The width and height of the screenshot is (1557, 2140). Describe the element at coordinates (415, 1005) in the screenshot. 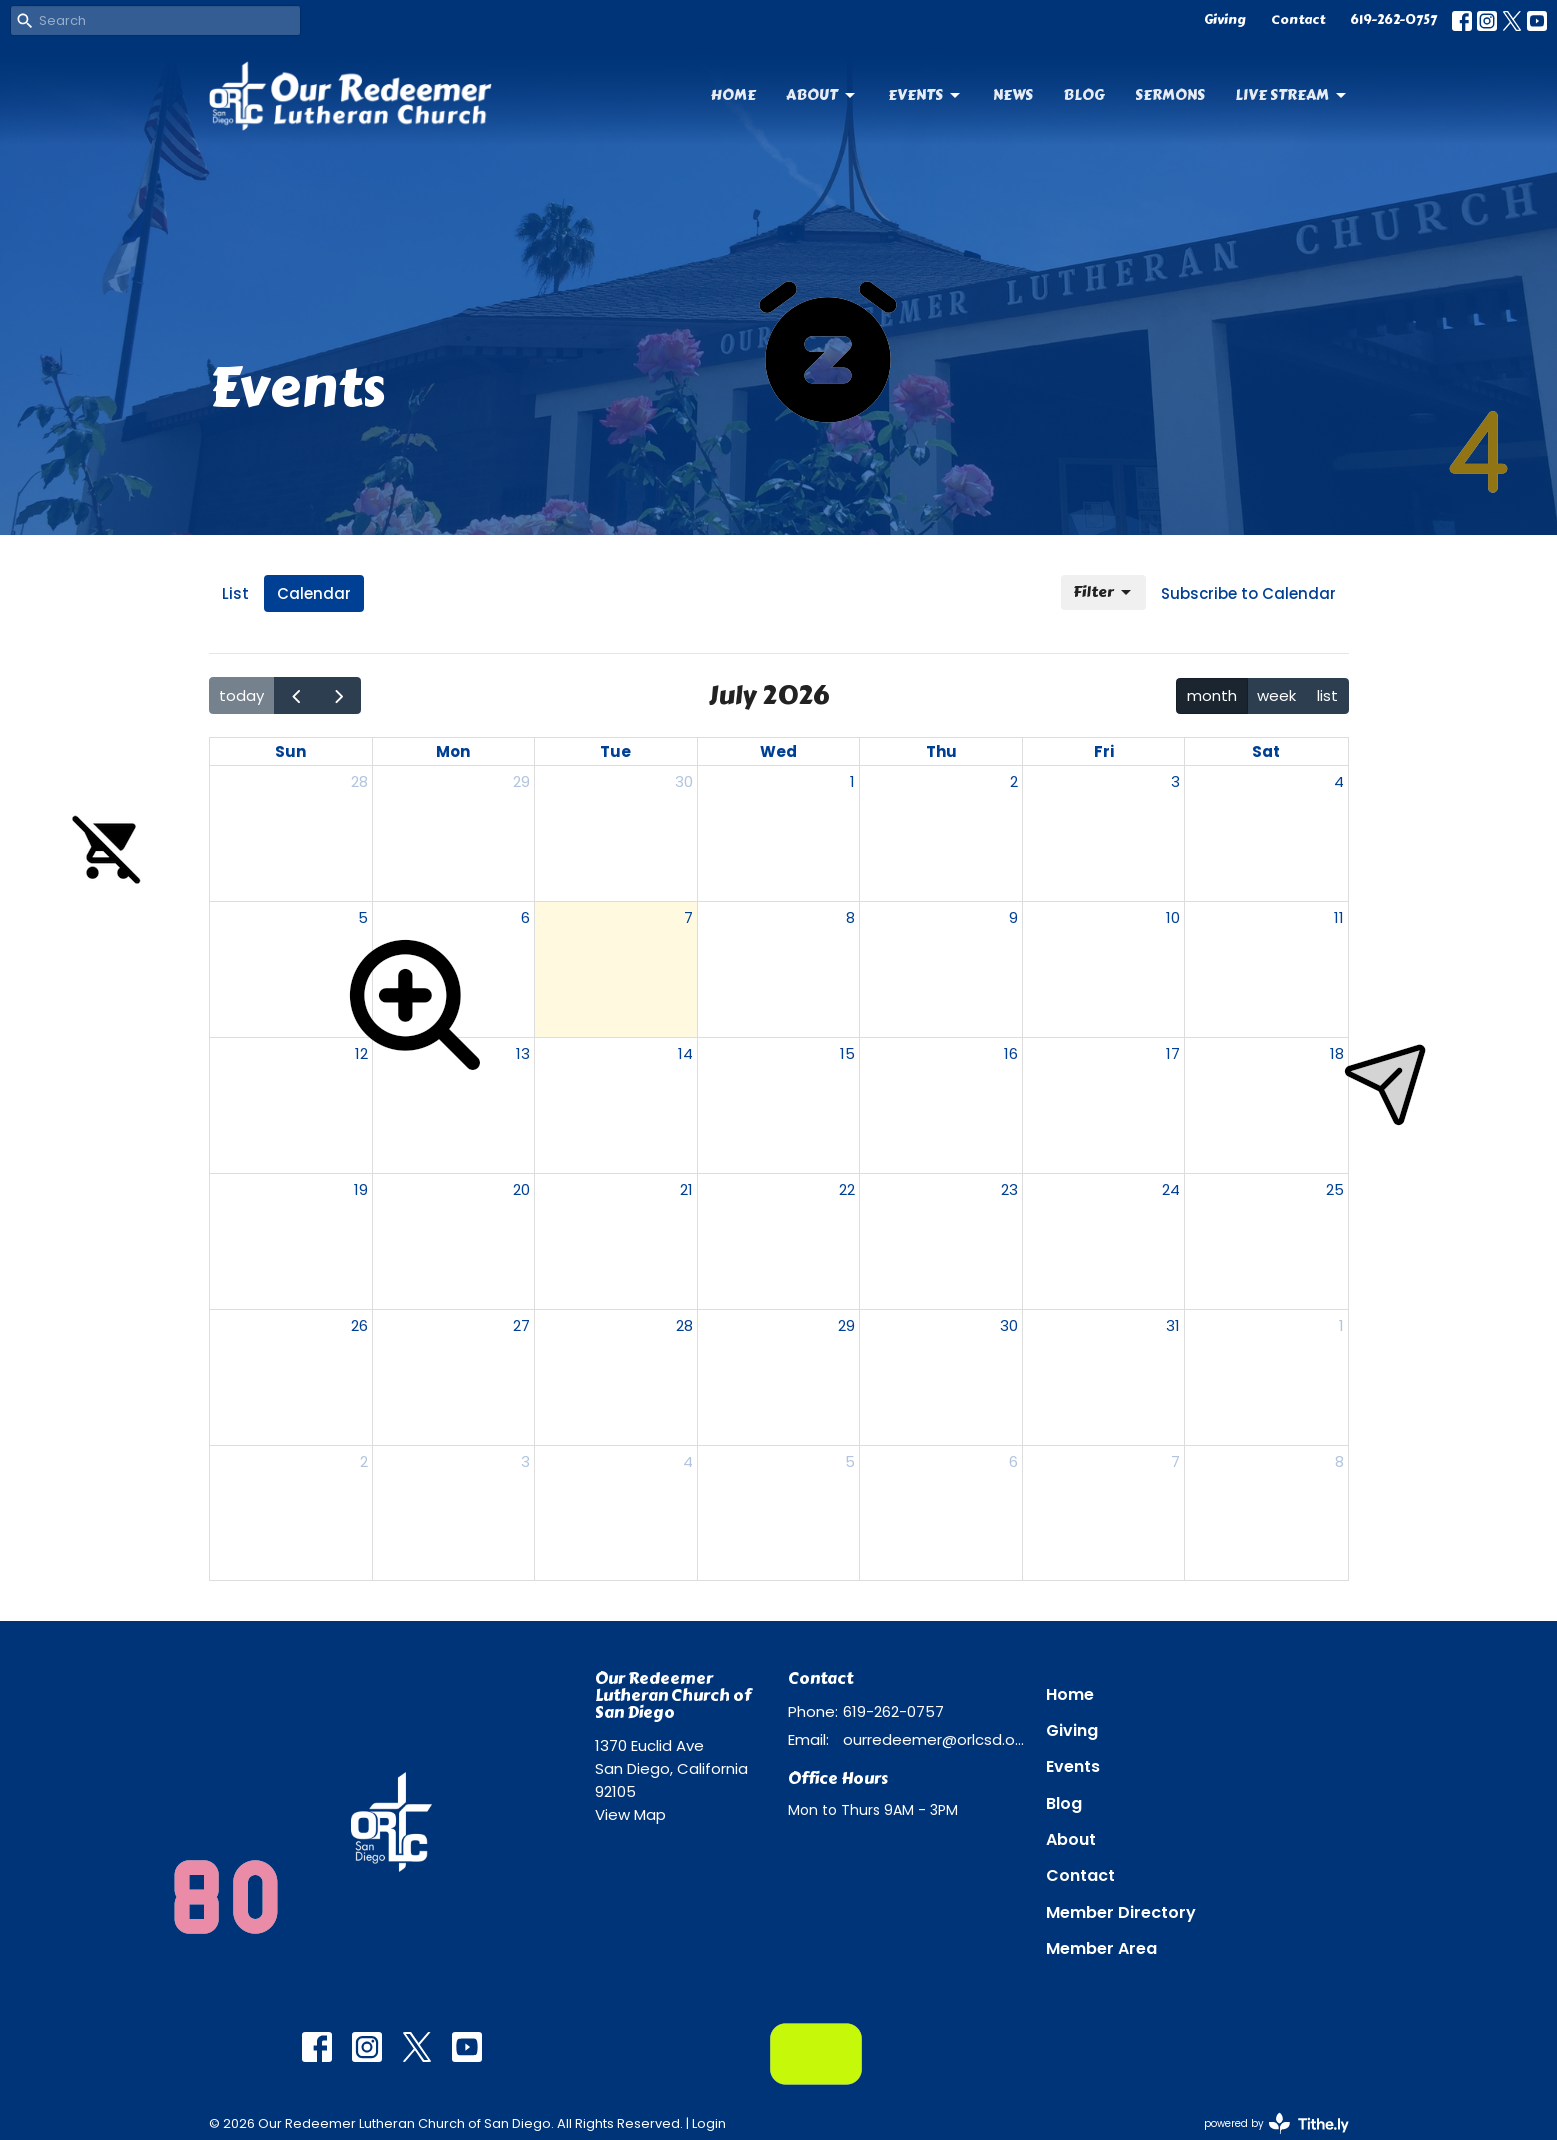

I see `zoom in on content` at that location.